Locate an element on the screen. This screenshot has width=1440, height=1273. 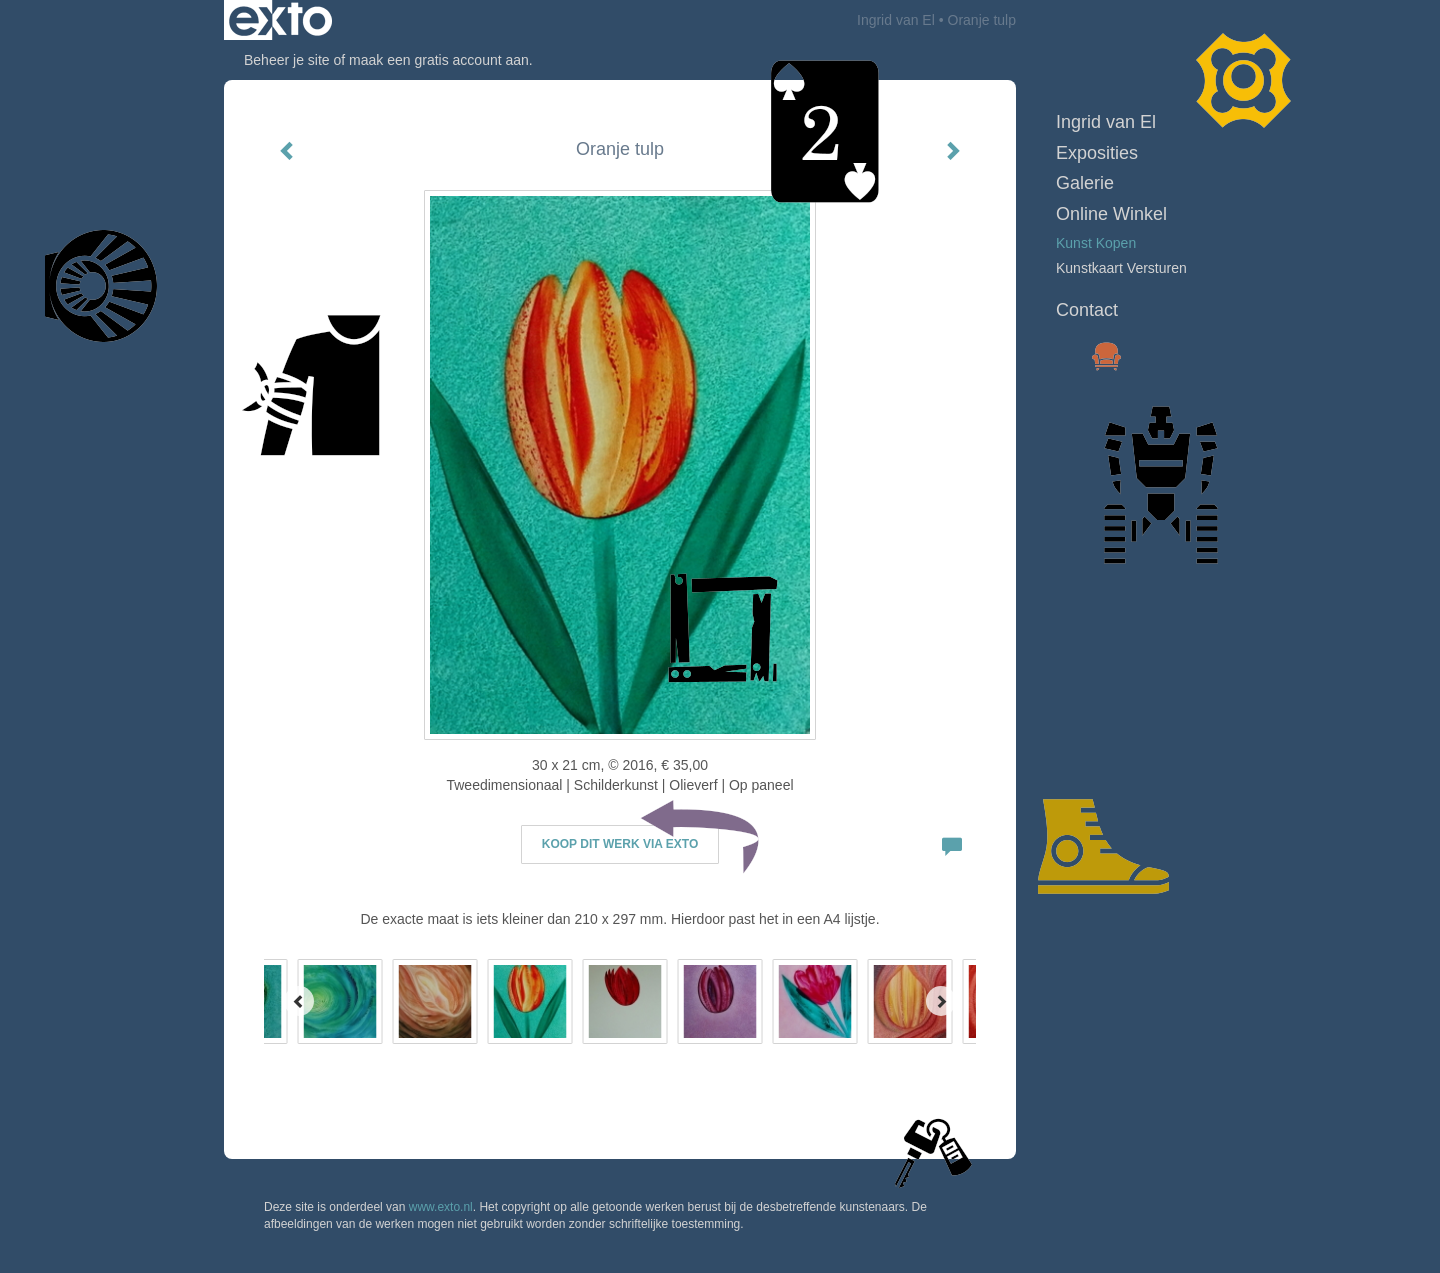
browse footwear or shoe products is located at coordinates (1103, 846).